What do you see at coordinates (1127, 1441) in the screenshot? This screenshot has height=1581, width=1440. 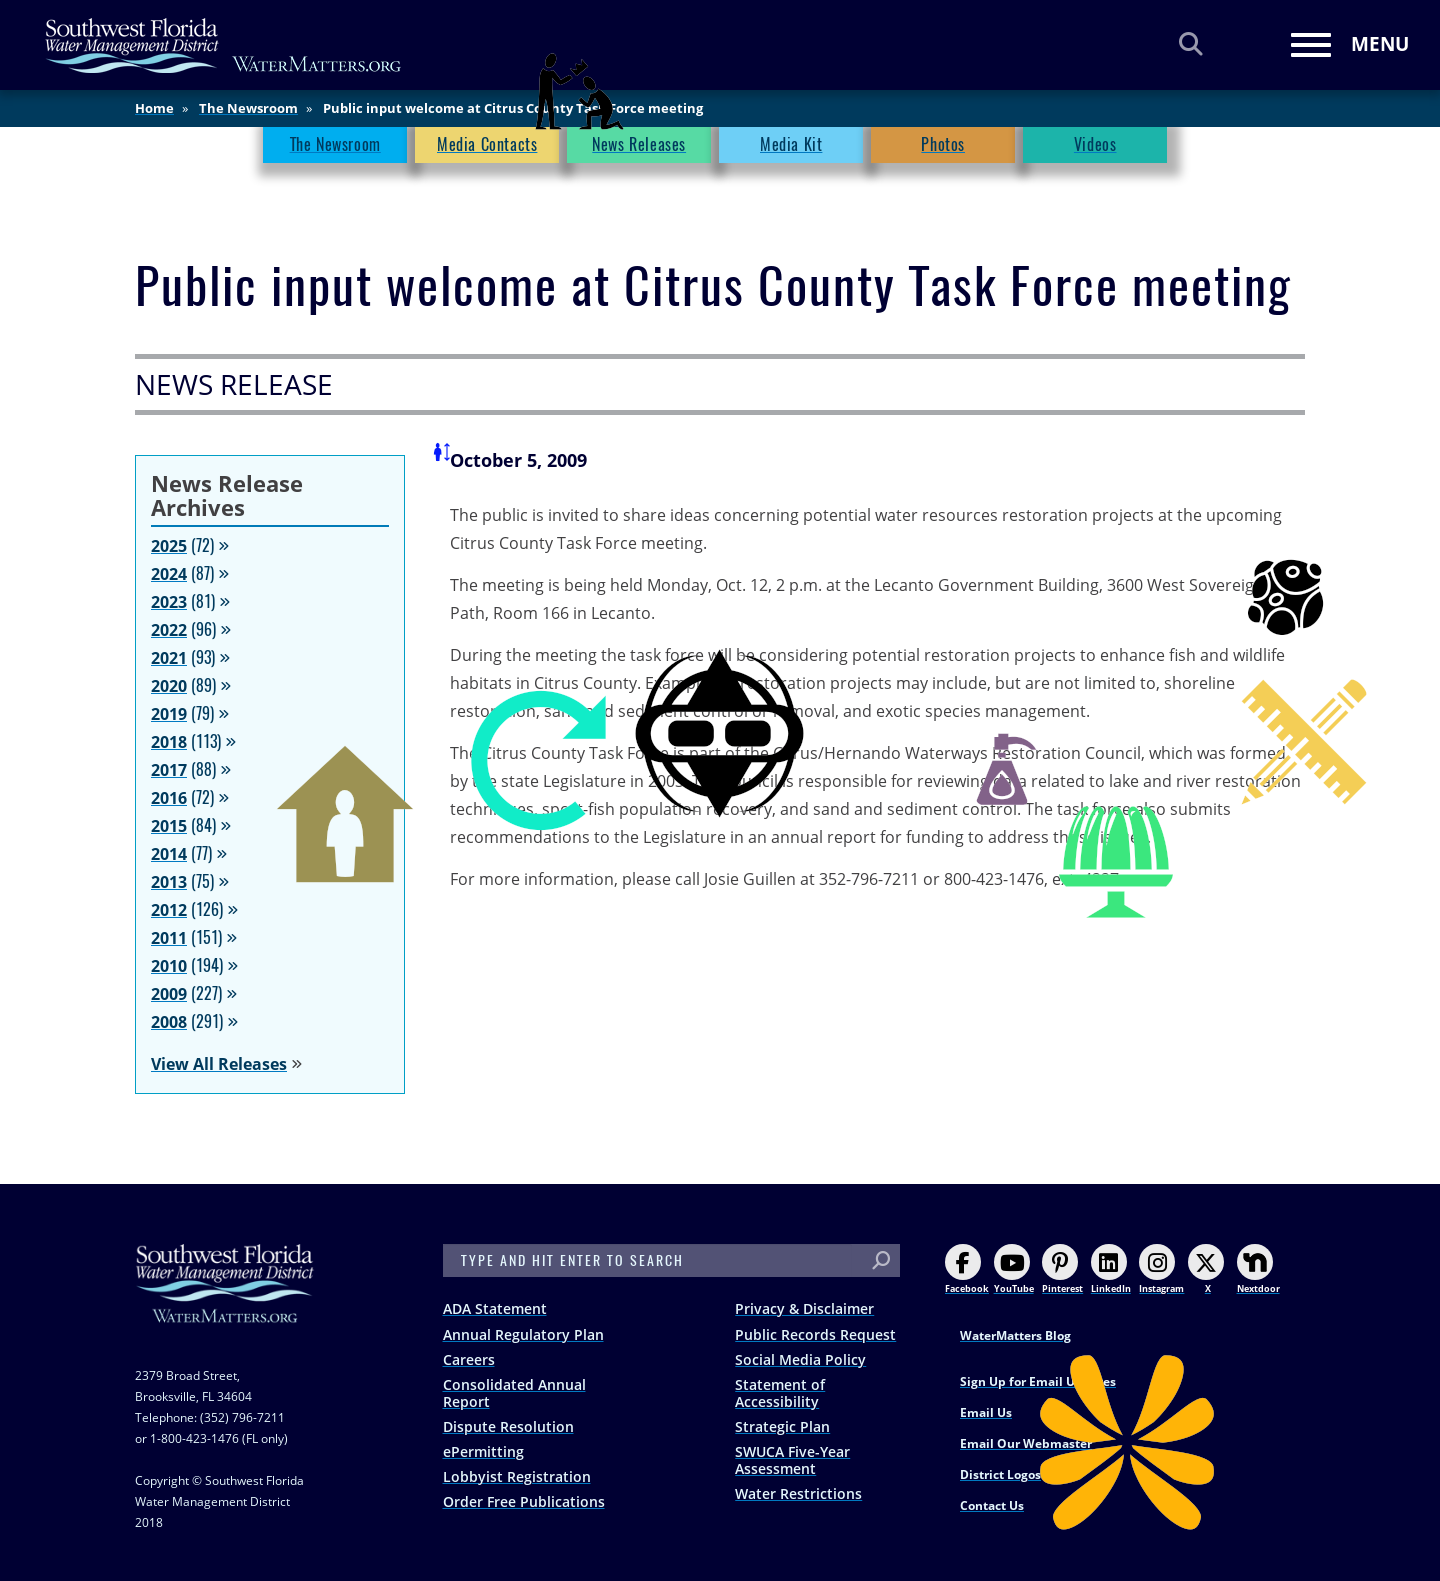 I see `equip fairy wings accessory` at bounding box center [1127, 1441].